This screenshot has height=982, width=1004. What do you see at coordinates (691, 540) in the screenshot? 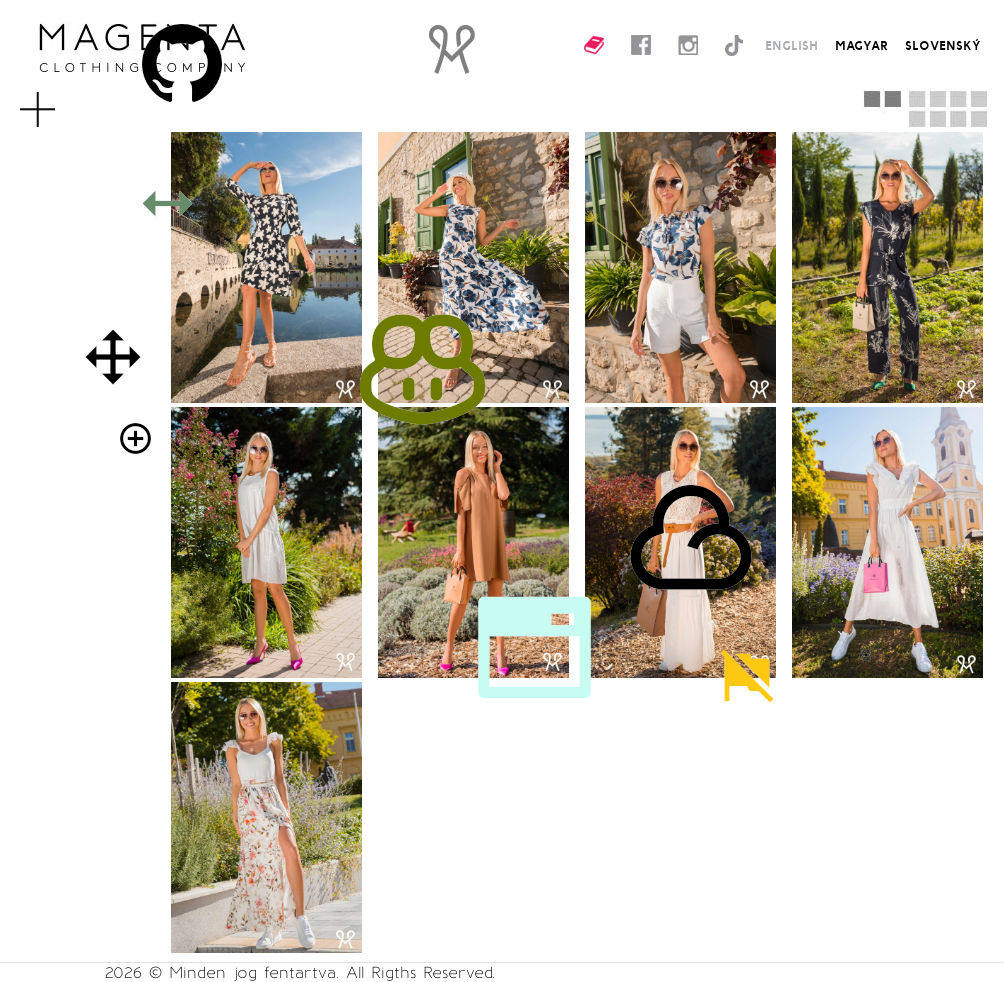
I see `cloud storage or sync status` at bounding box center [691, 540].